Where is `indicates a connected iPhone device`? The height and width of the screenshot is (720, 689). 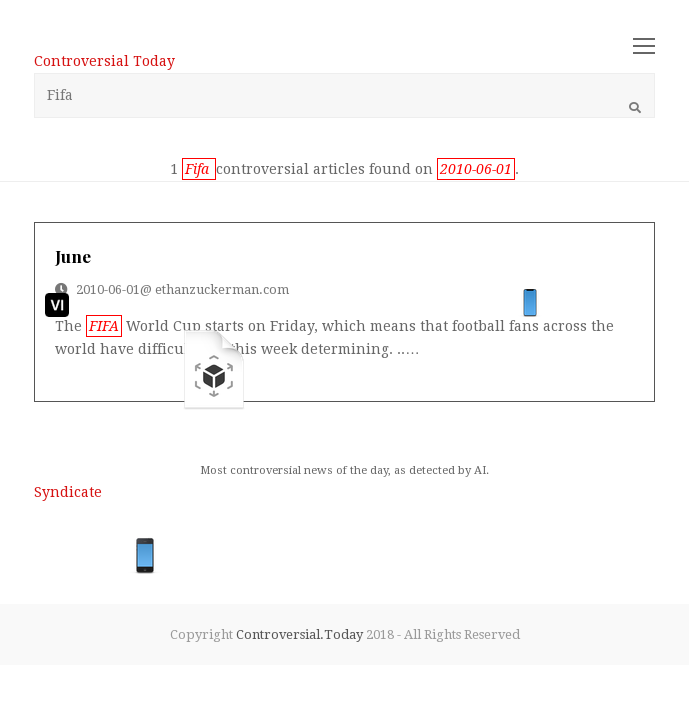 indicates a connected iPhone device is located at coordinates (145, 555).